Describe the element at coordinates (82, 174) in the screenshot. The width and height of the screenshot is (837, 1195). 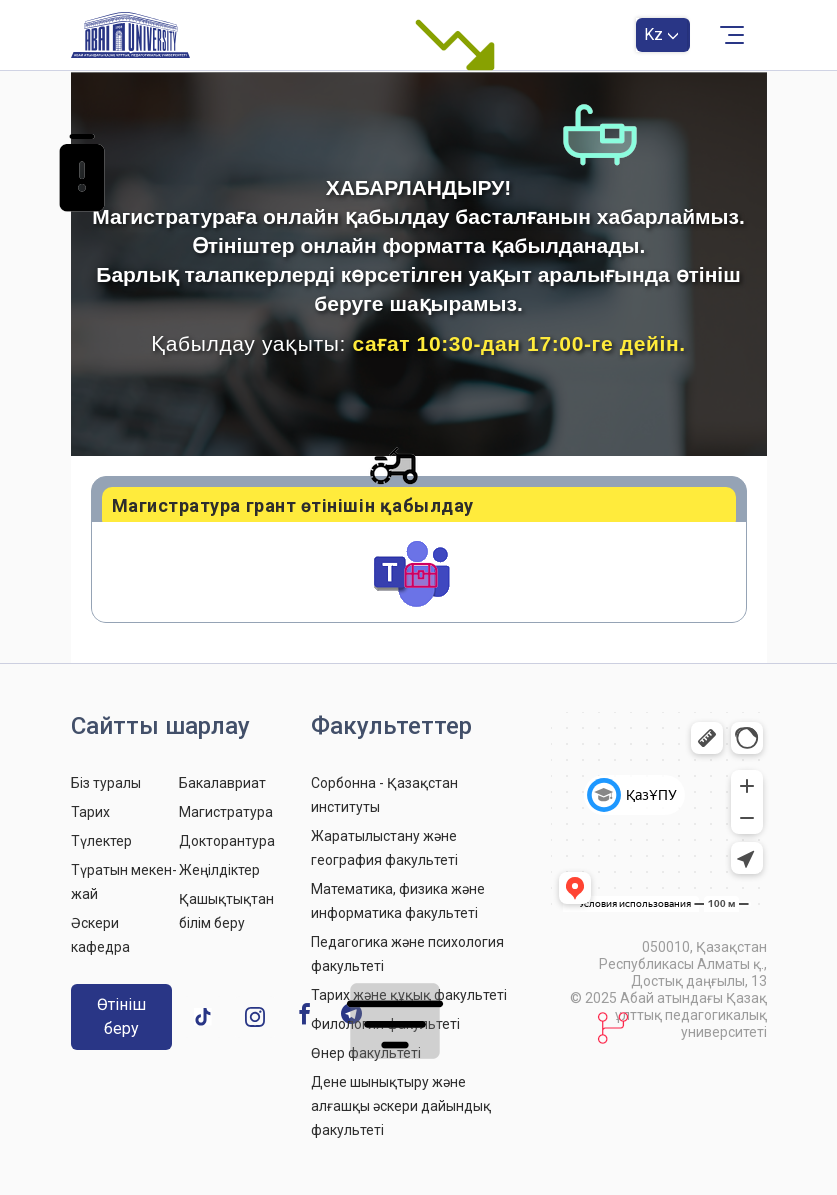
I see `indicates low battery warning` at that location.